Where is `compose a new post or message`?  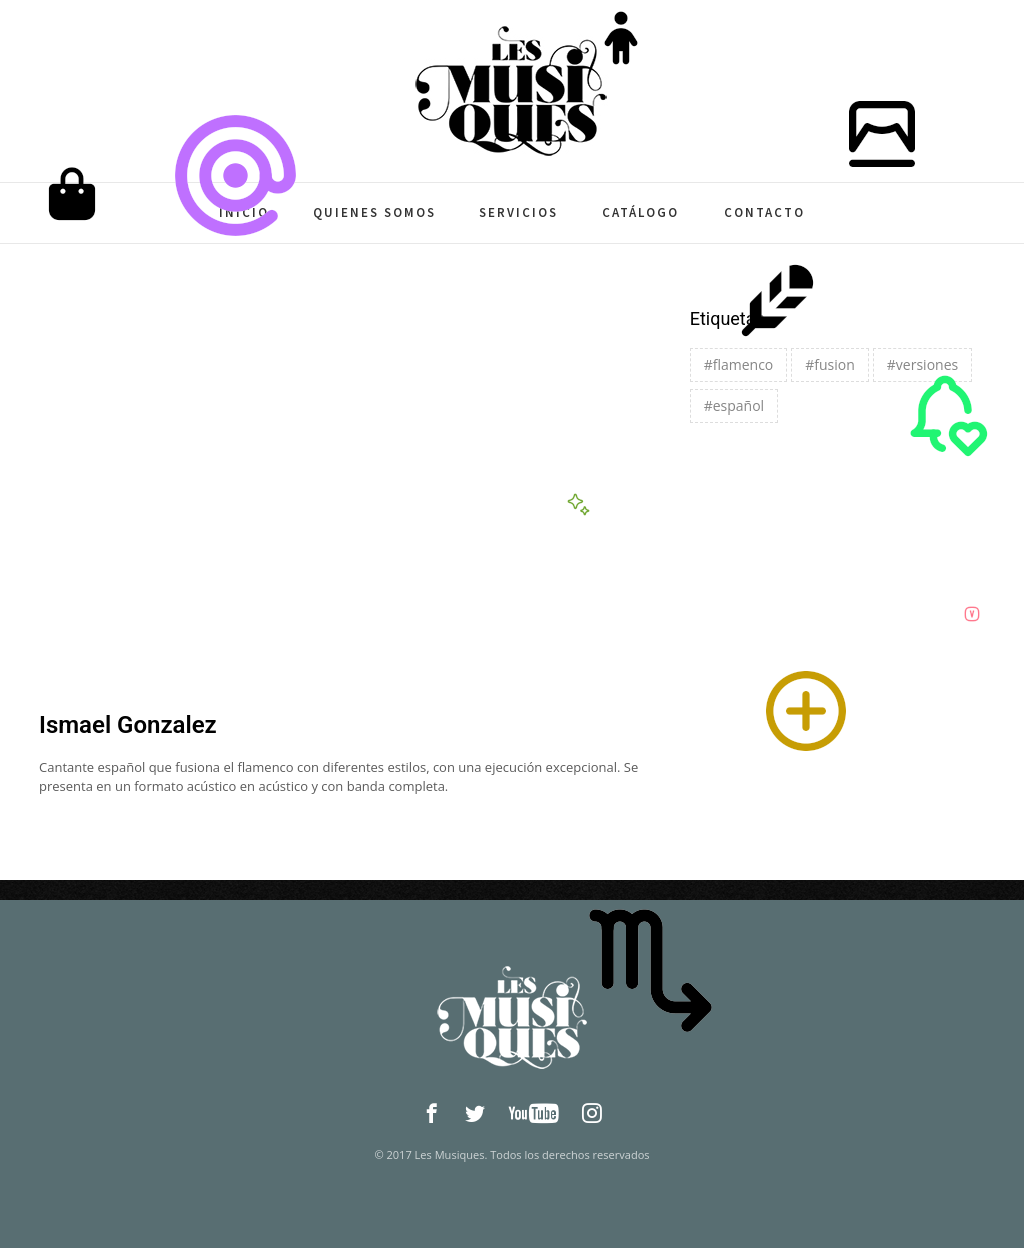 compose a new post or message is located at coordinates (777, 300).